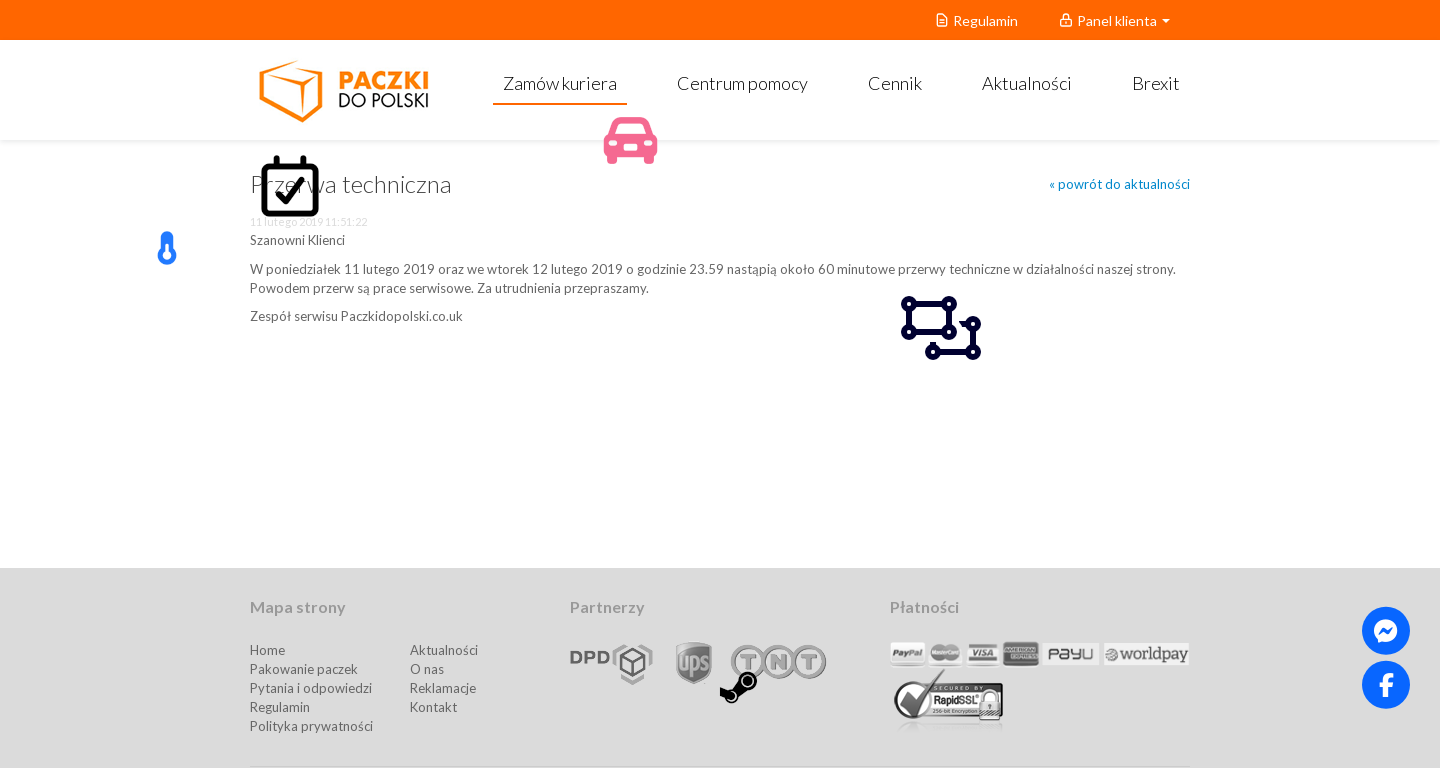 The image size is (1440, 768). Describe the element at coordinates (167, 248) in the screenshot. I see `indicates medium or moderate temperature` at that location.